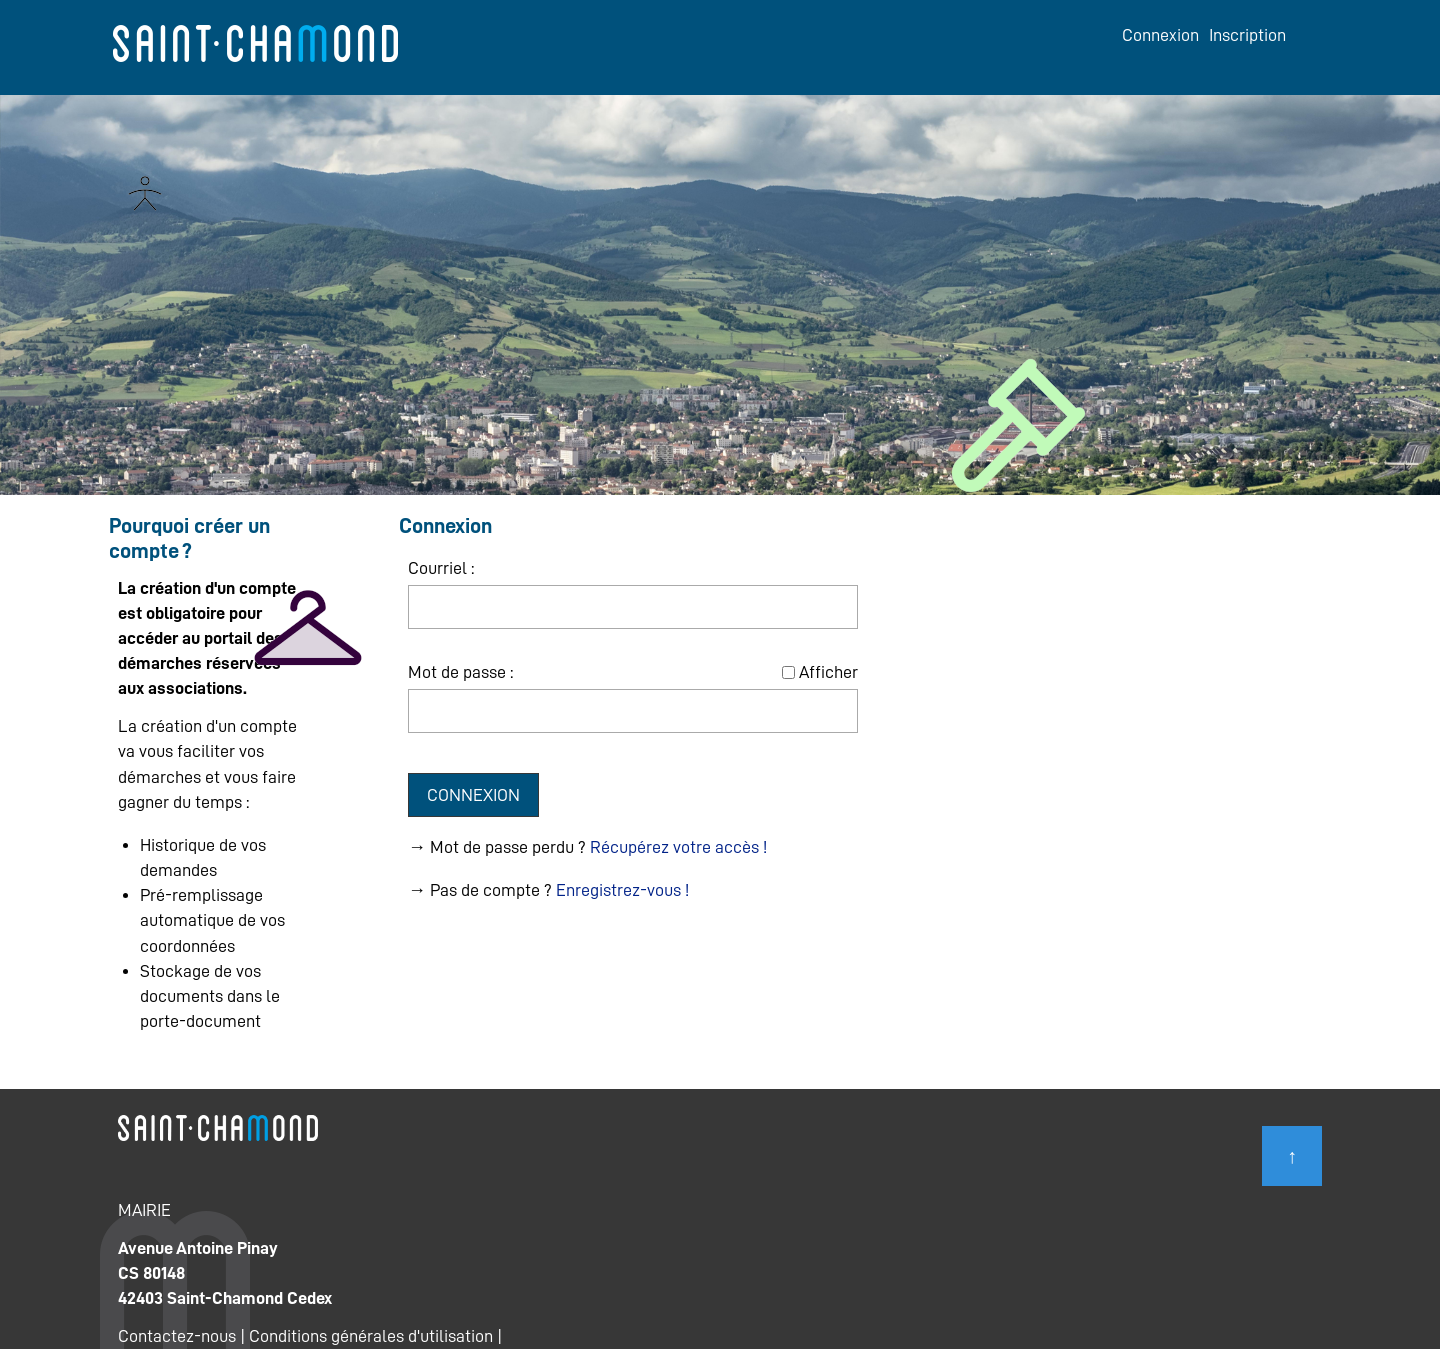 The width and height of the screenshot is (1440, 1349). Describe the element at coordinates (1018, 425) in the screenshot. I see `access legal or court-related features` at that location.